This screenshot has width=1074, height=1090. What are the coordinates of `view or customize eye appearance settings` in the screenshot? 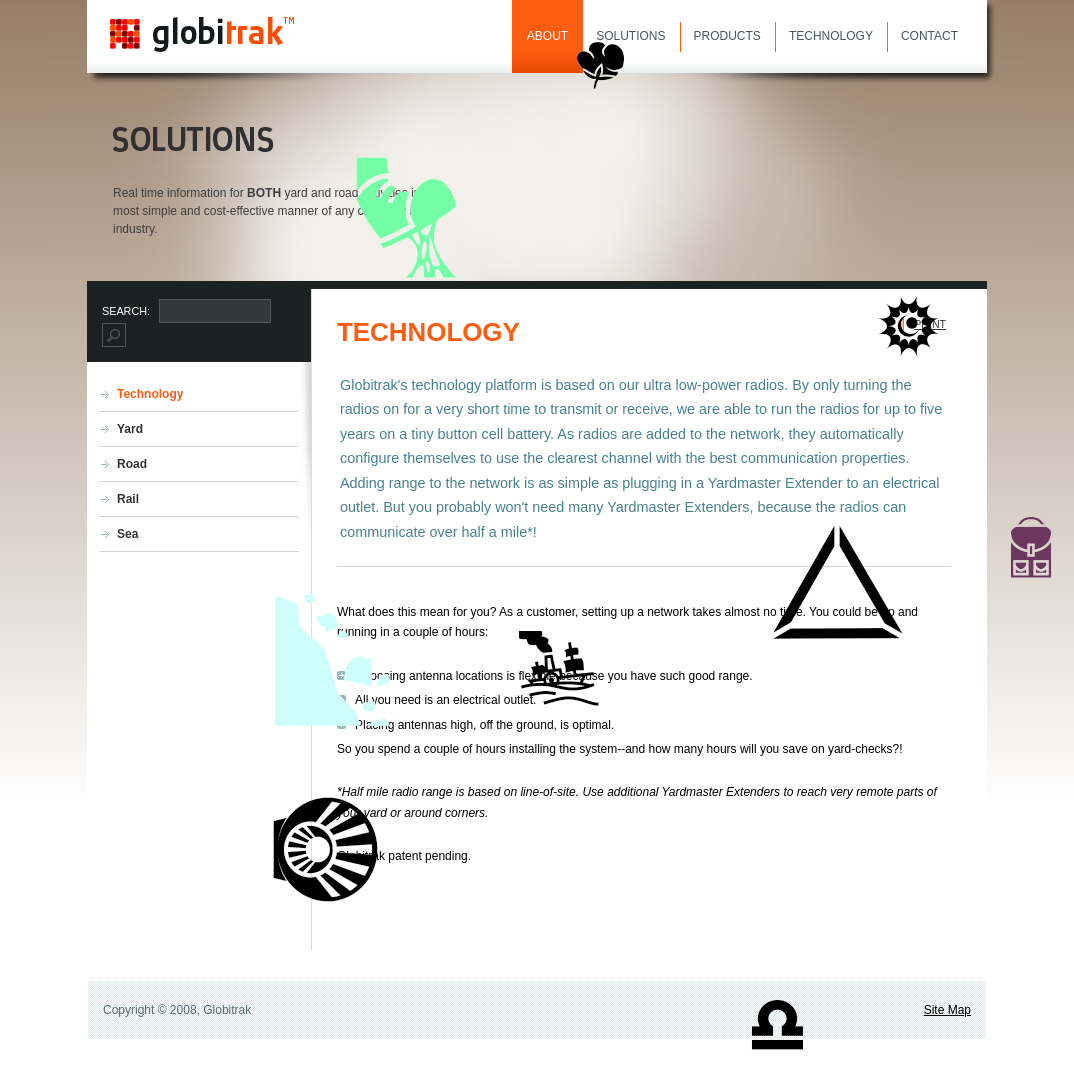 It's located at (908, 326).